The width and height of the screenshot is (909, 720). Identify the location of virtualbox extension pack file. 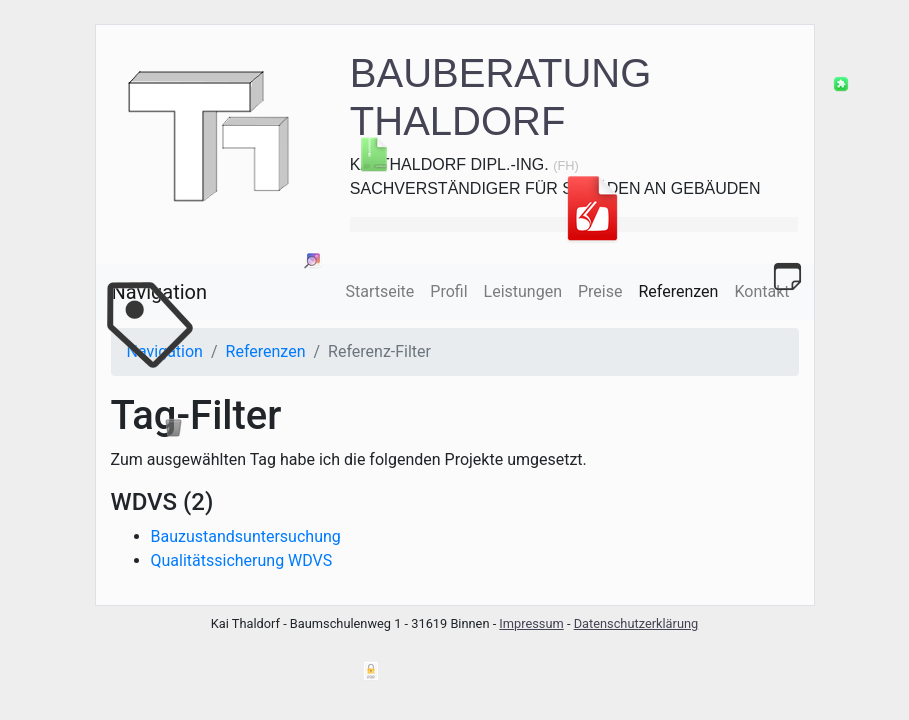
(374, 155).